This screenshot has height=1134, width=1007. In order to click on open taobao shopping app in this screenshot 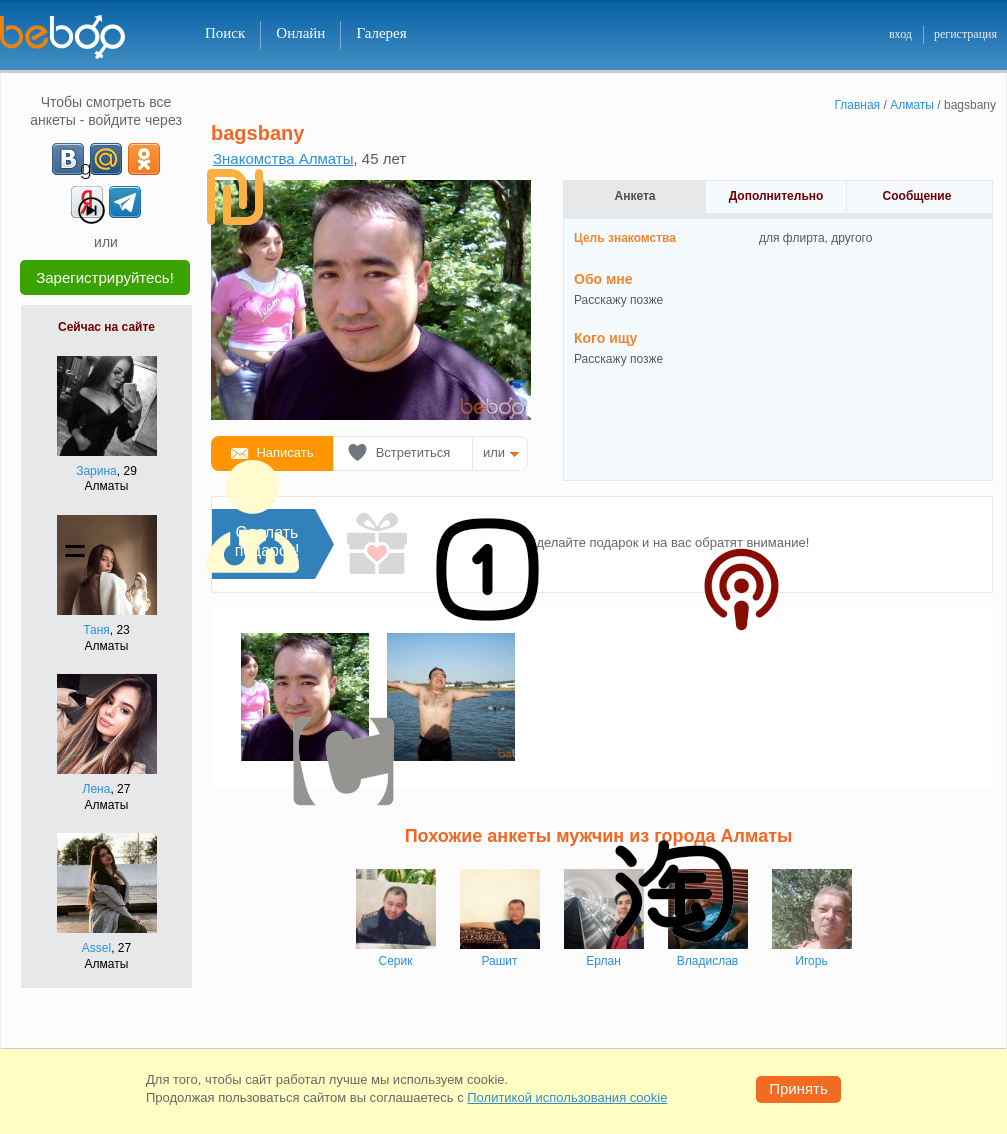, I will do `click(674, 888)`.